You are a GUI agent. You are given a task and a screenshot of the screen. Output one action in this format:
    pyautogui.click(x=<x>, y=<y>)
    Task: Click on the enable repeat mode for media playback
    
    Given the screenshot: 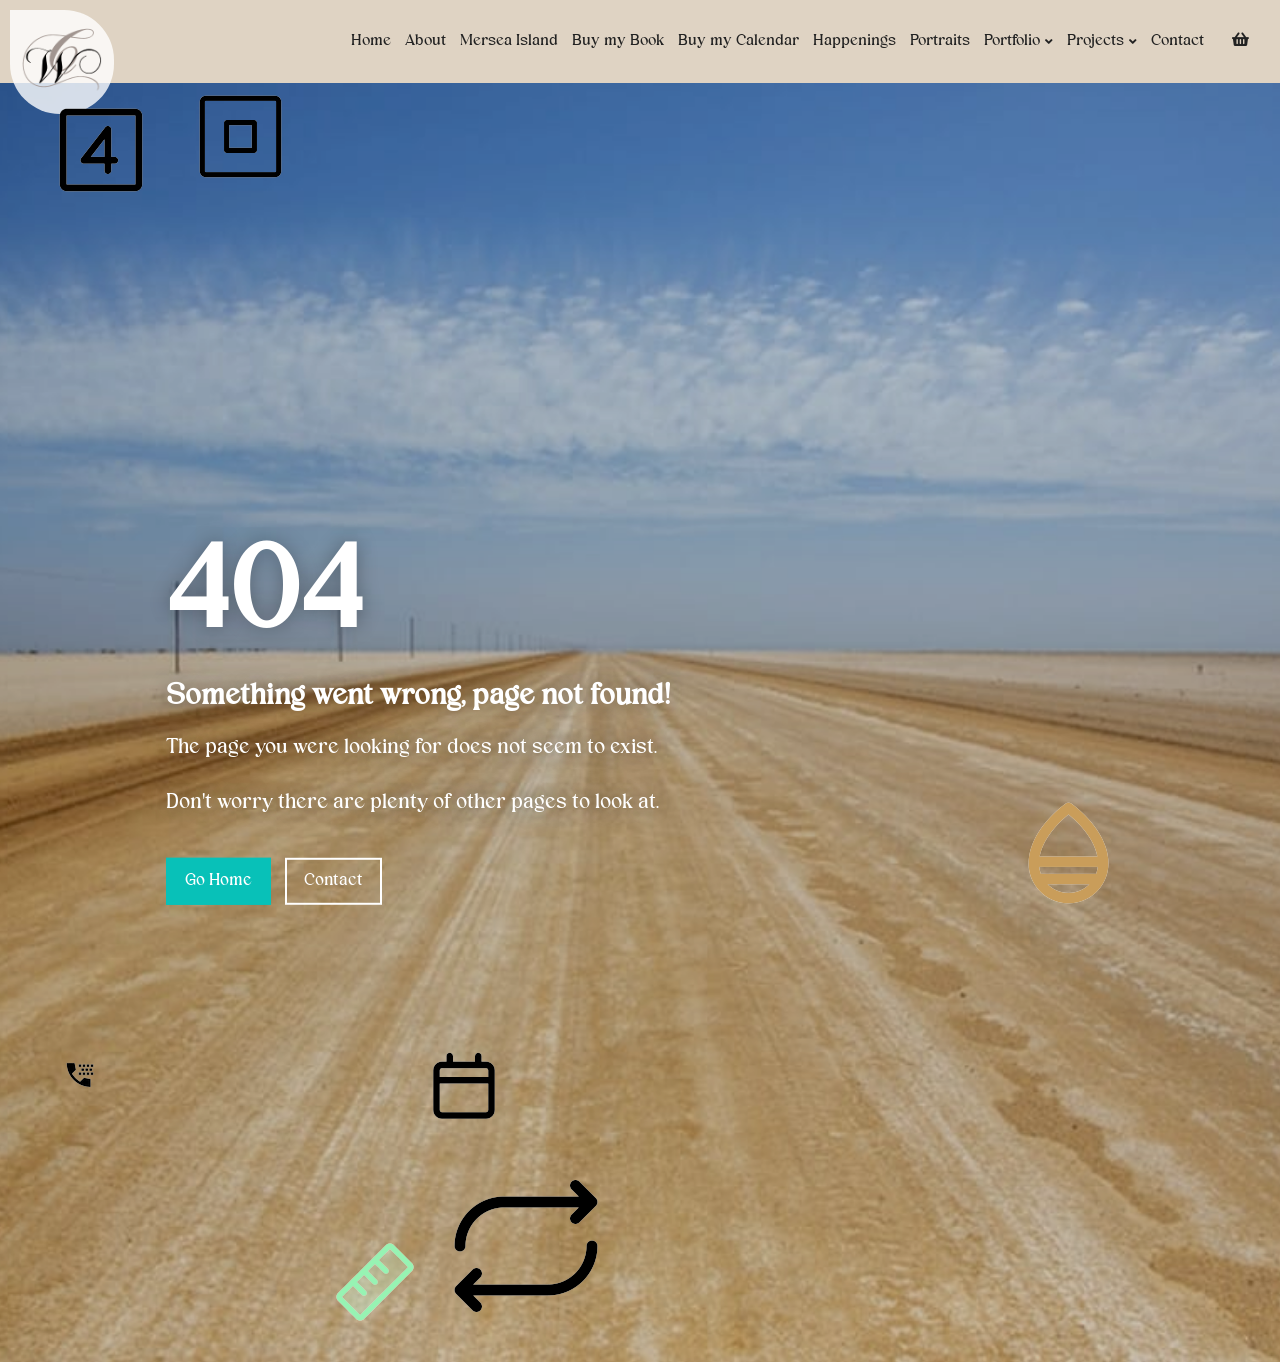 What is the action you would take?
    pyautogui.click(x=526, y=1246)
    